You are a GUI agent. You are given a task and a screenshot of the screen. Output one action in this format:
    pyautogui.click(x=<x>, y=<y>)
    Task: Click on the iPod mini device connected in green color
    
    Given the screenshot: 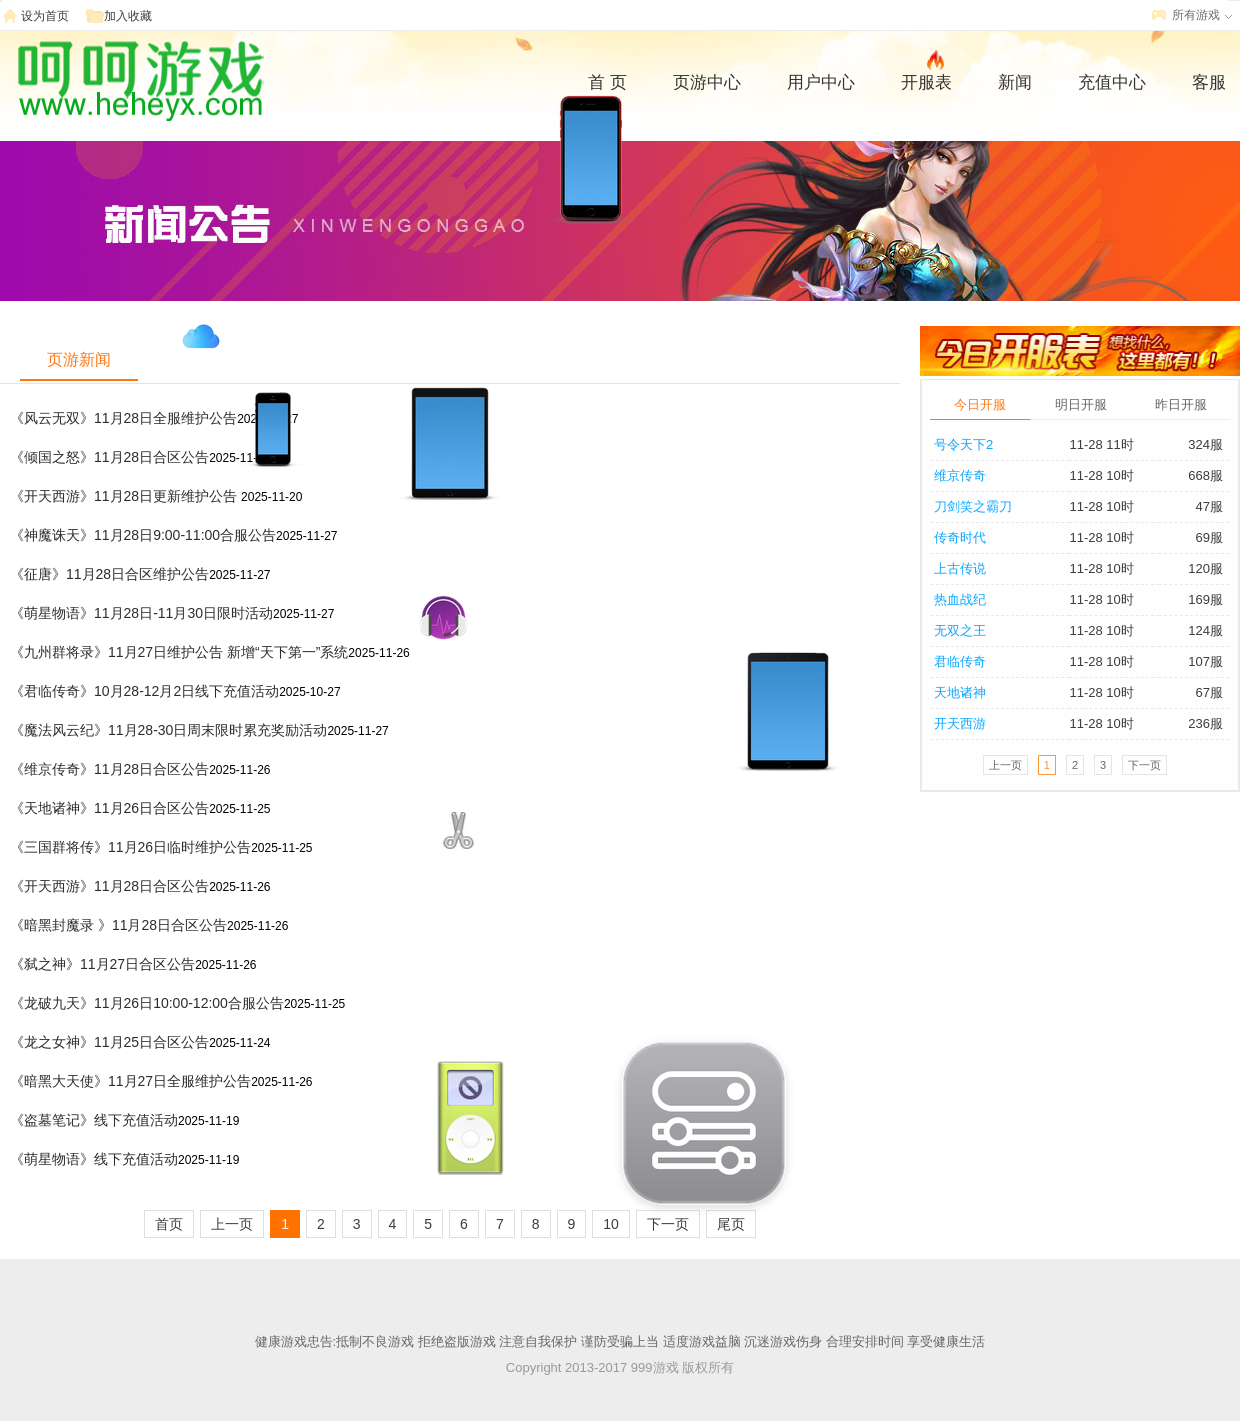 What is the action you would take?
    pyautogui.click(x=469, y=1117)
    